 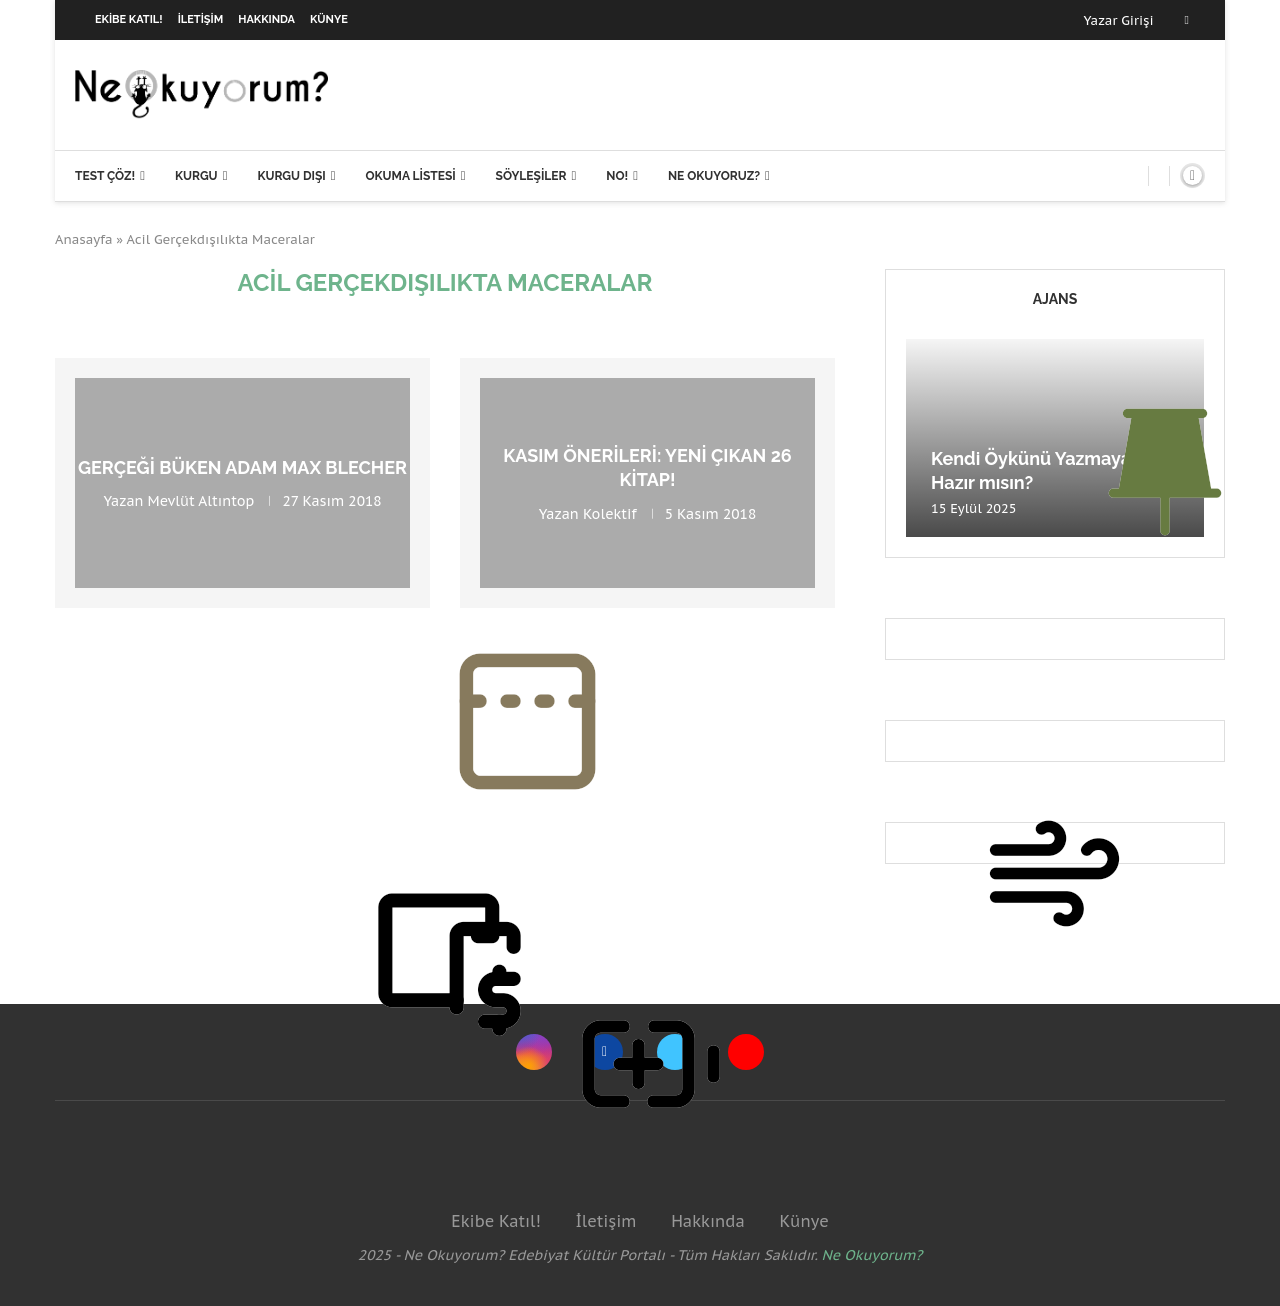 What do you see at coordinates (527, 721) in the screenshot?
I see `toggle optional top panel visibility` at bounding box center [527, 721].